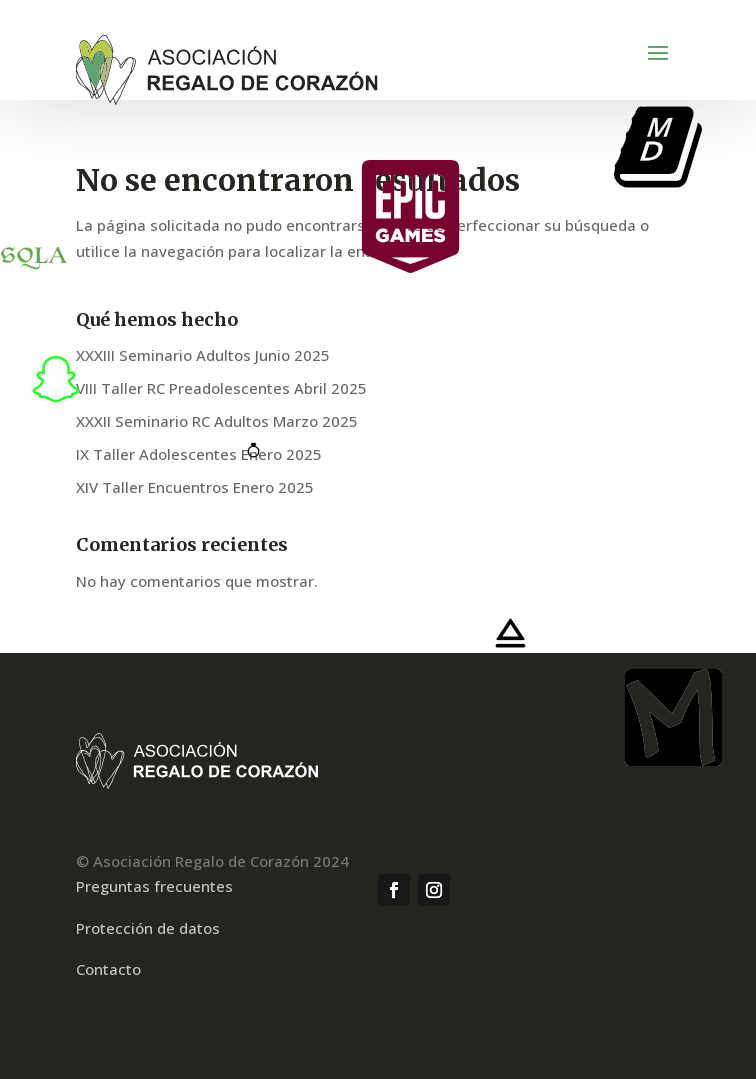  Describe the element at coordinates (34, 258) in the screenshot. I see `sqlalchemy database toolkit logo` at that location.